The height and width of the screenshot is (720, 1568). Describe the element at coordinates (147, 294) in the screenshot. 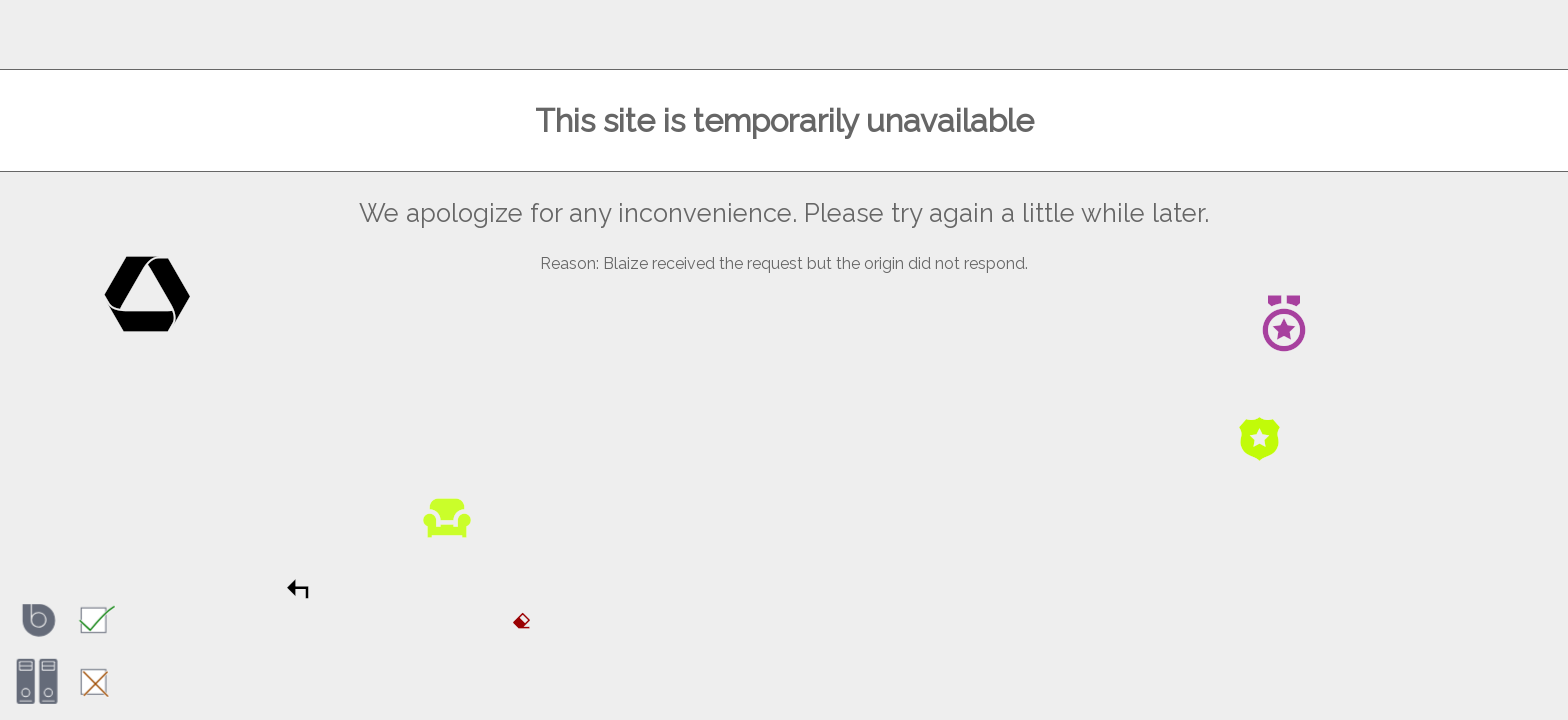

I see `open the Commerzbank banking app` at that location.